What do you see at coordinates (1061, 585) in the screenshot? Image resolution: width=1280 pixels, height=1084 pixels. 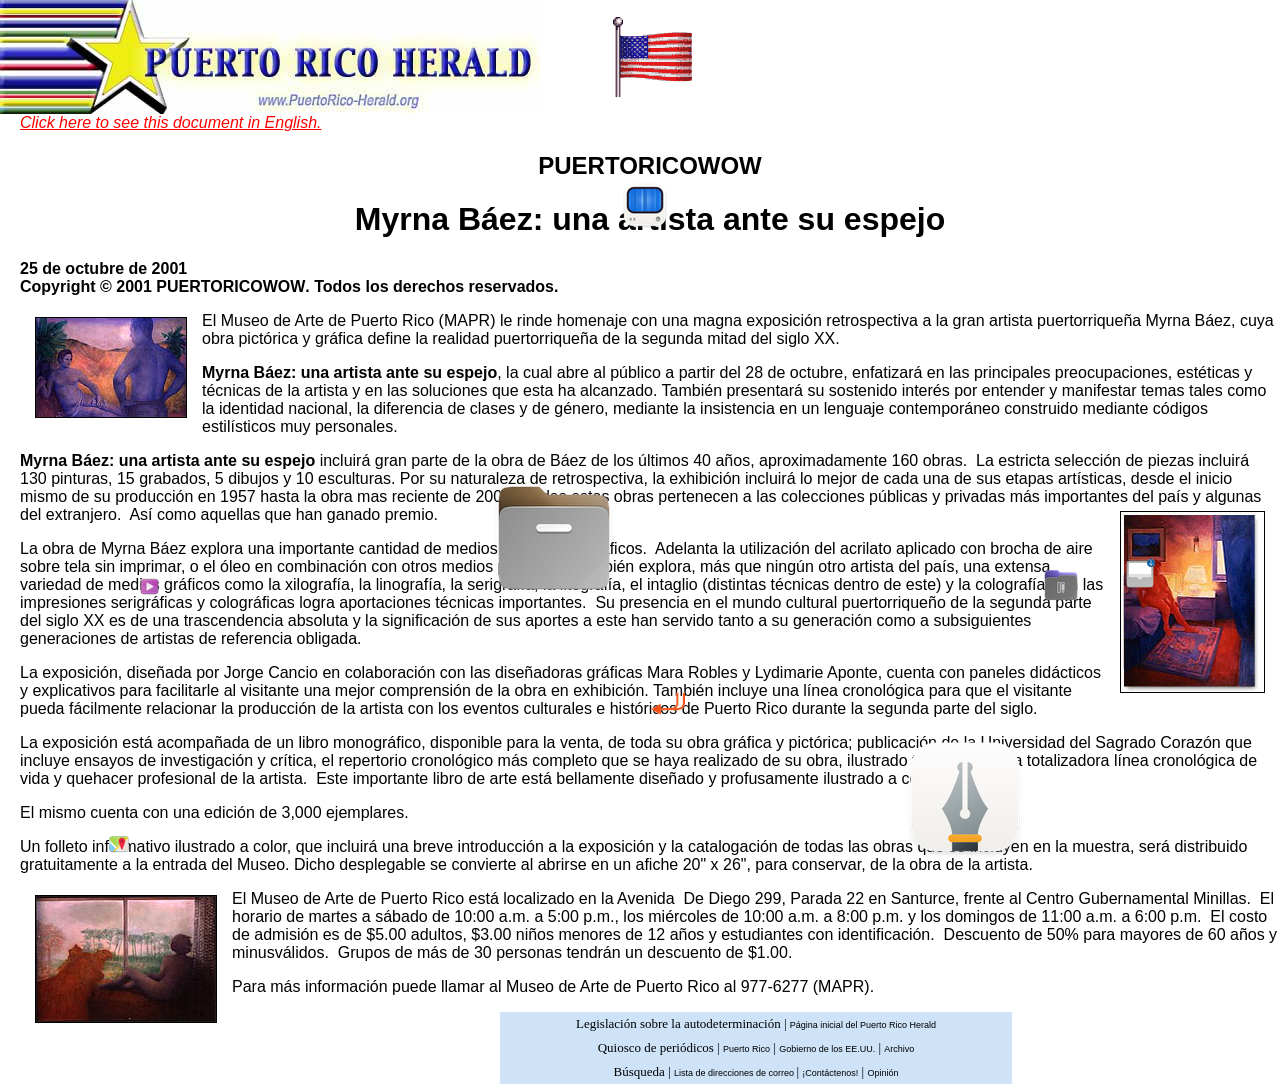 I see `access your templates folder` at bounding box center [1061, 585].